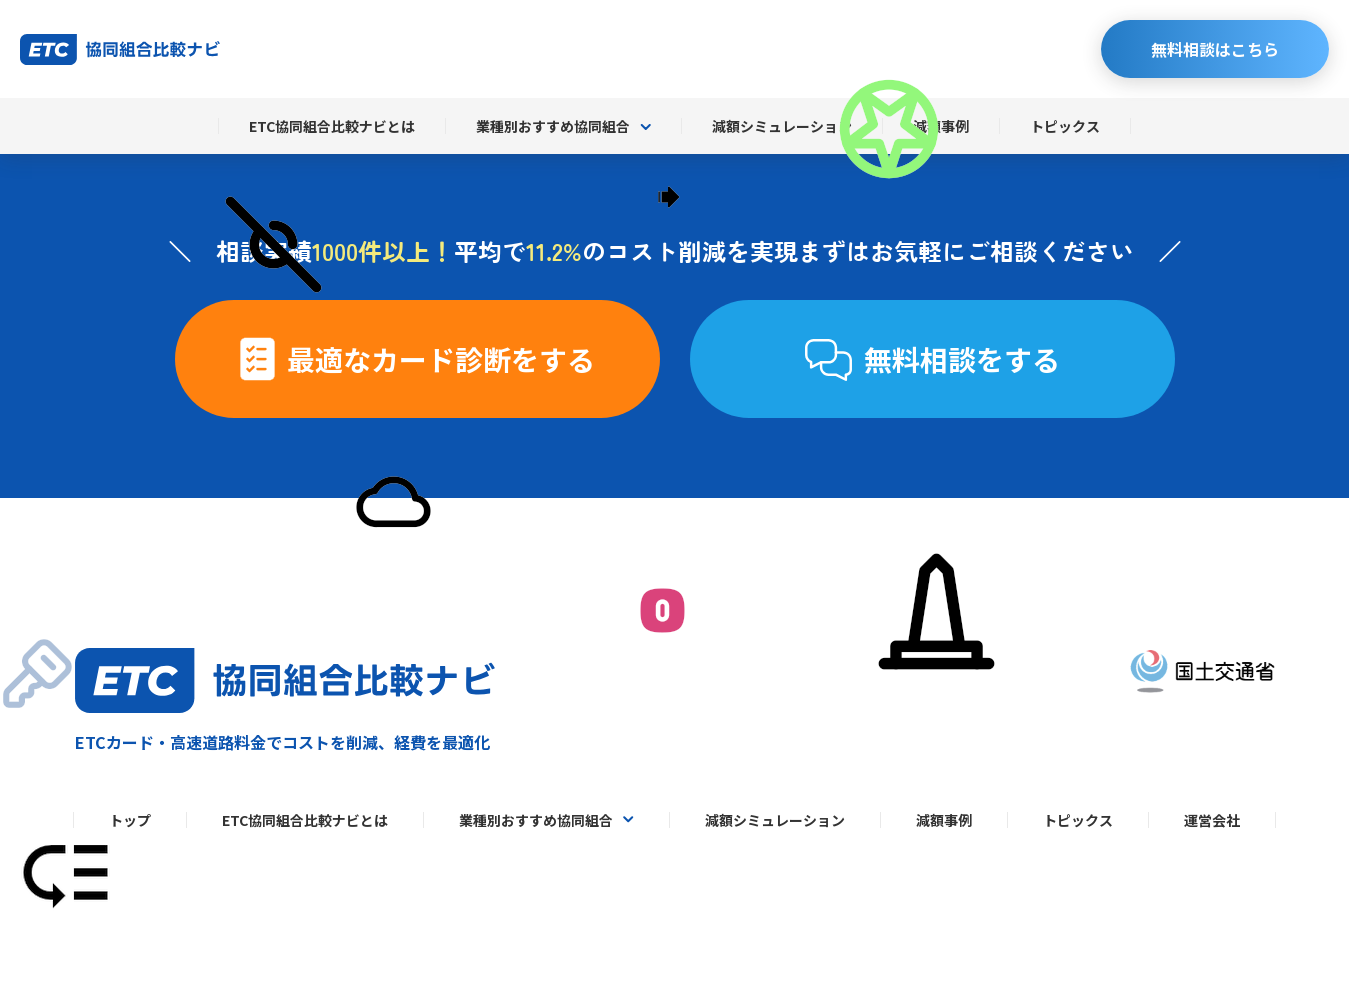  What do you see at coordinates (668, 197) in the screenshot?
I see `proceed to the next step` at bounding box center [668, 197].